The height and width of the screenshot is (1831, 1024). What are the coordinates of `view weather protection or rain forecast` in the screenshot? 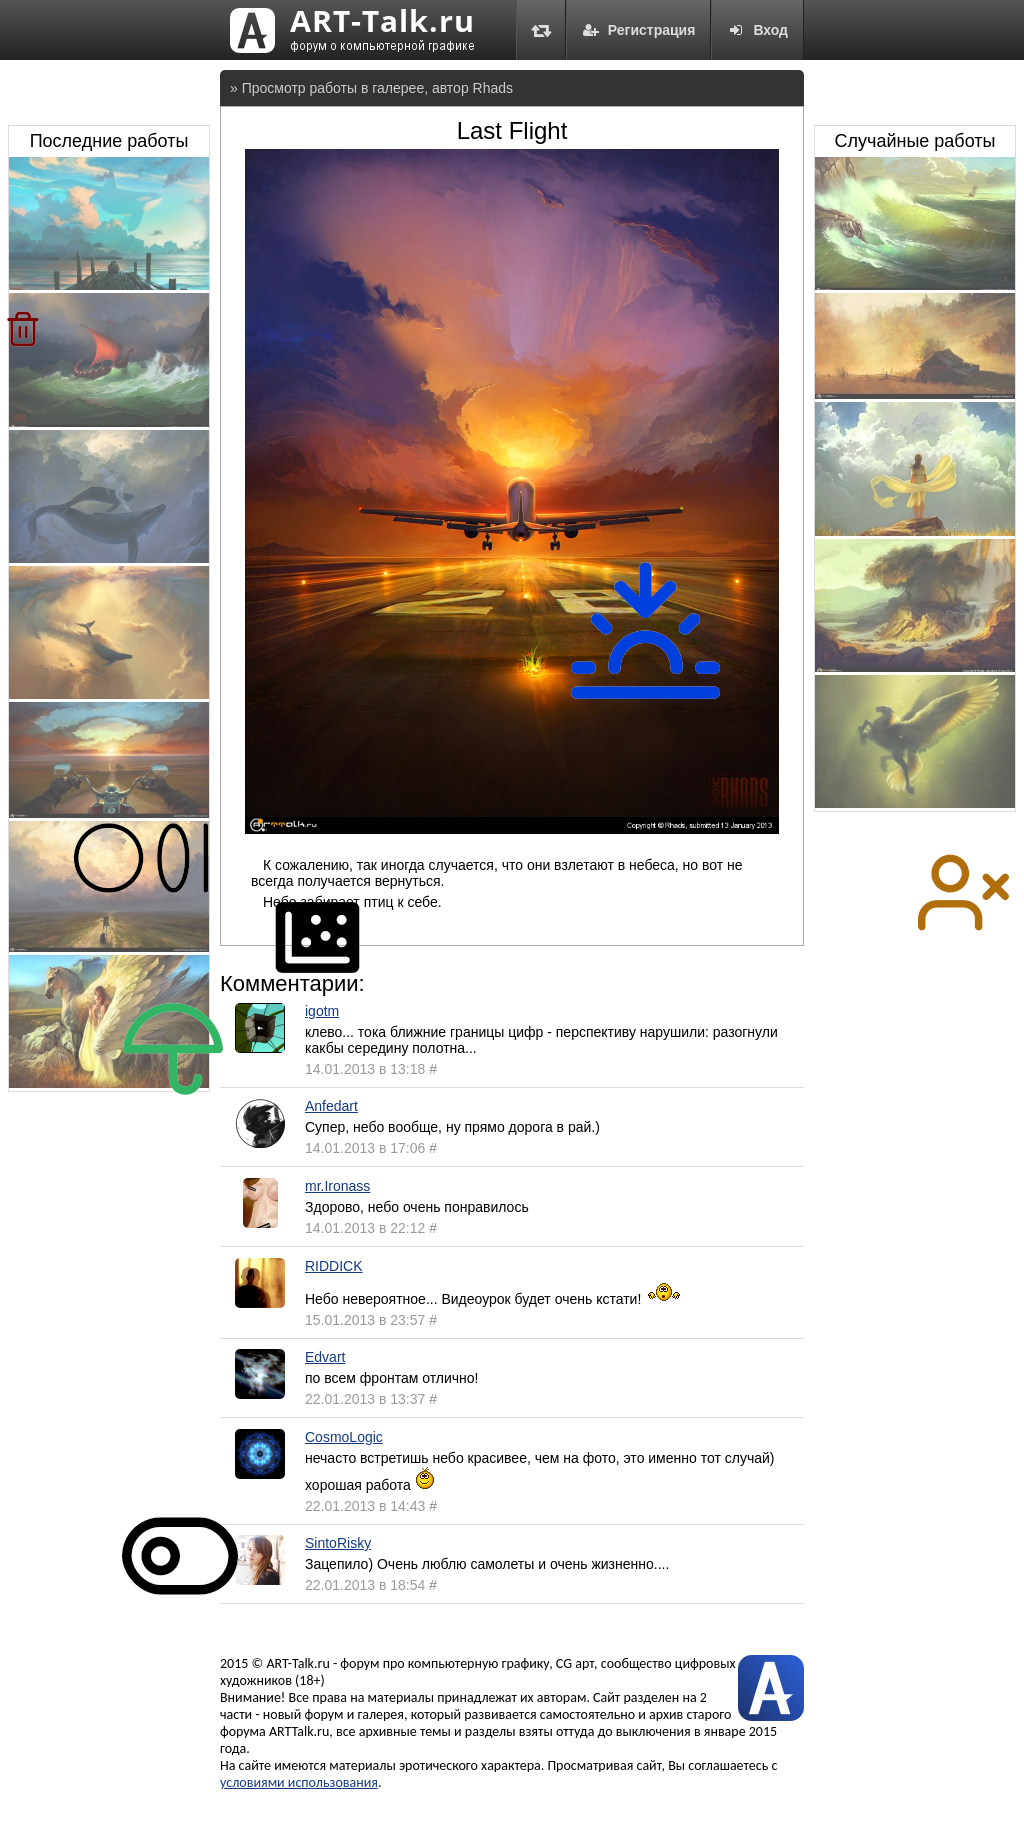 It's located at (173, 1049).